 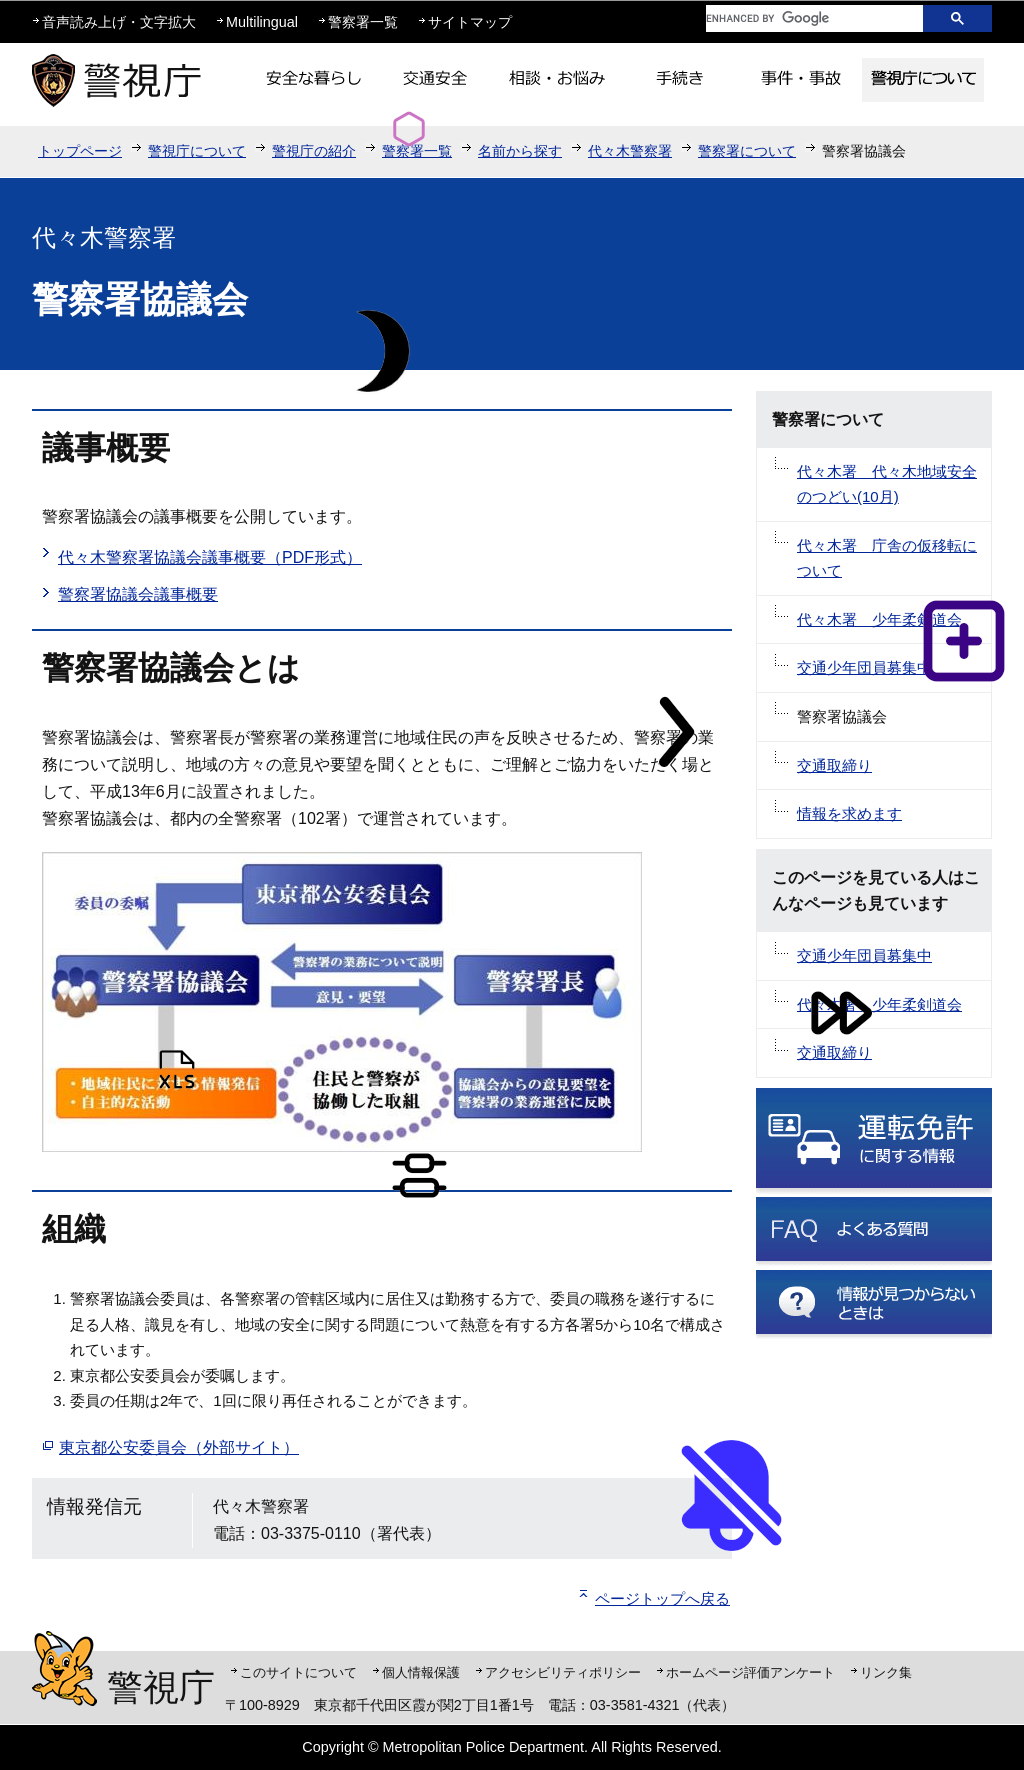 I want to click on toggle dark mode or night theme, so click(x=381, y=351).